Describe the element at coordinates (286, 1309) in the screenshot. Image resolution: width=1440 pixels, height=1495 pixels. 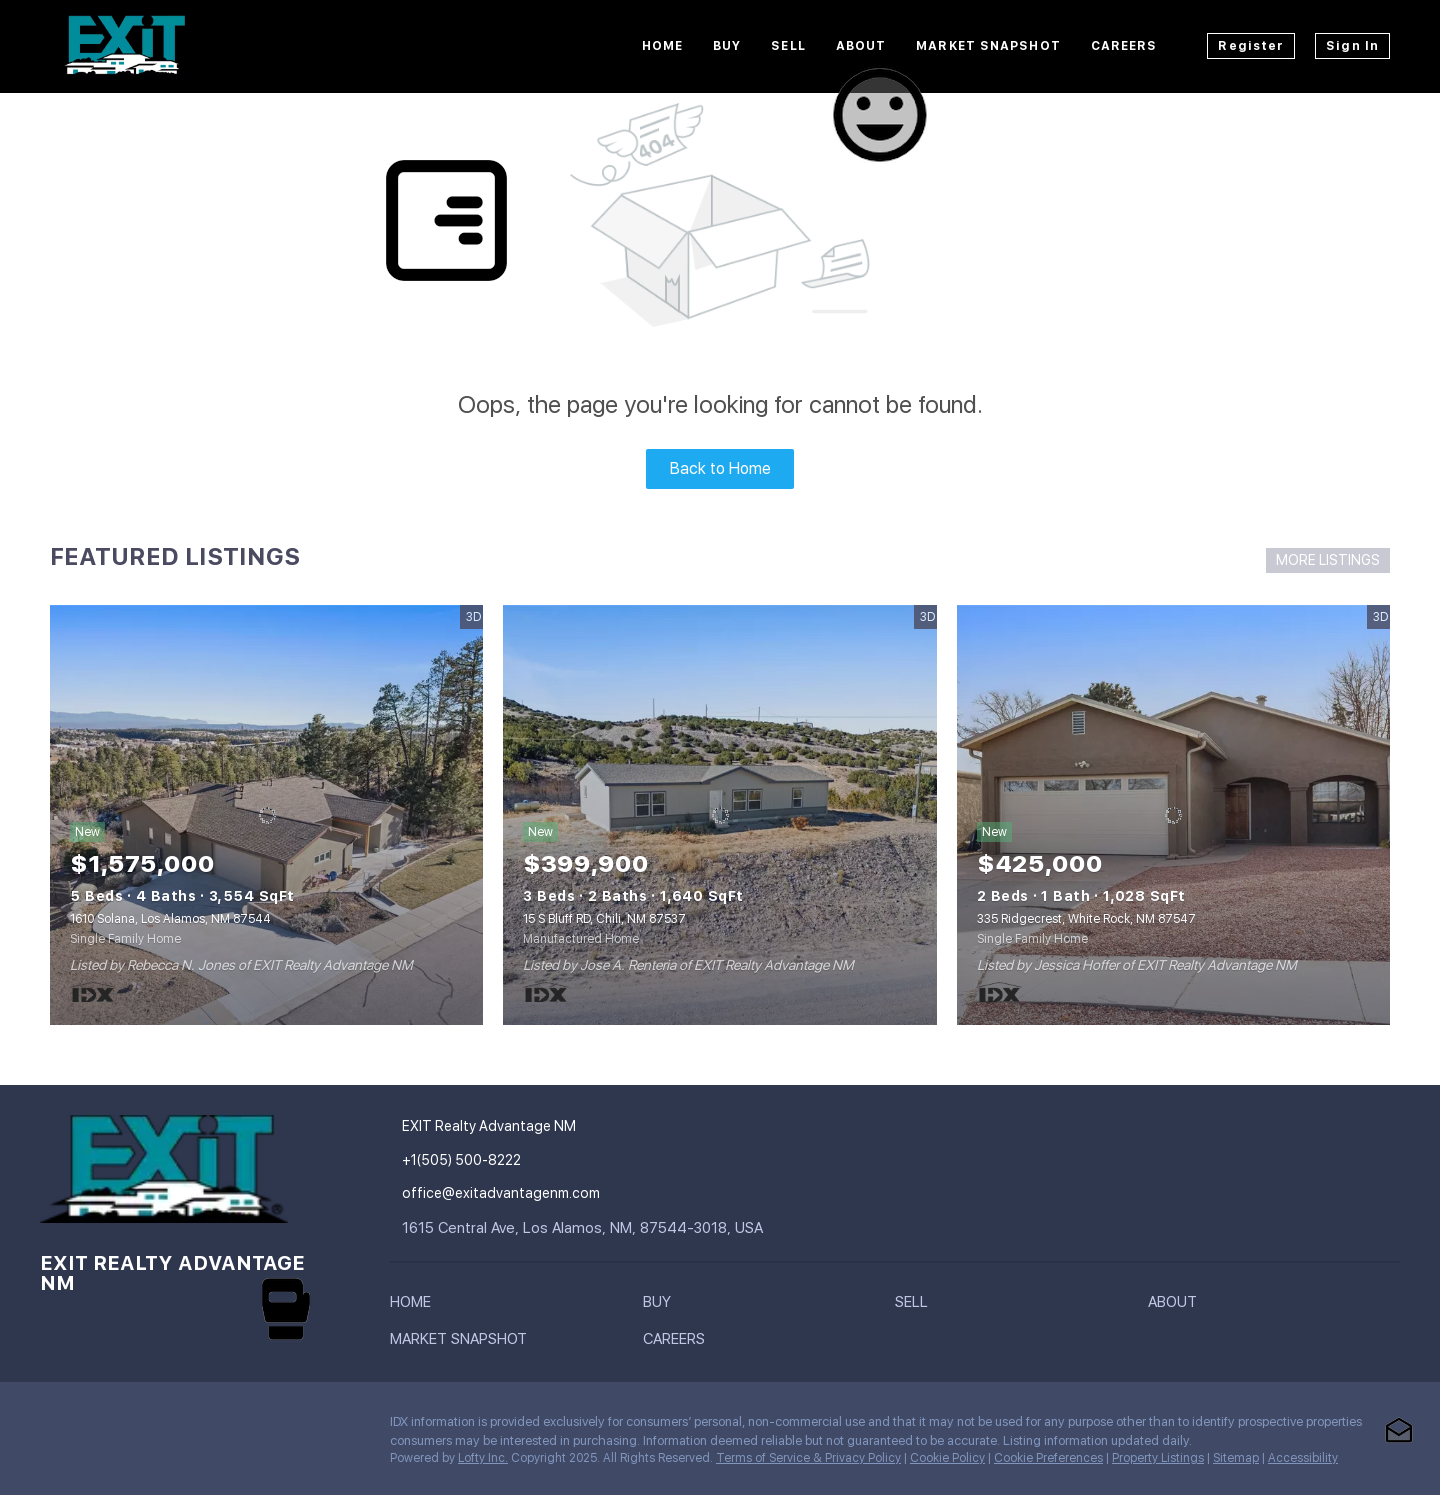
I see `access martial arts or combat sports content` at that location.